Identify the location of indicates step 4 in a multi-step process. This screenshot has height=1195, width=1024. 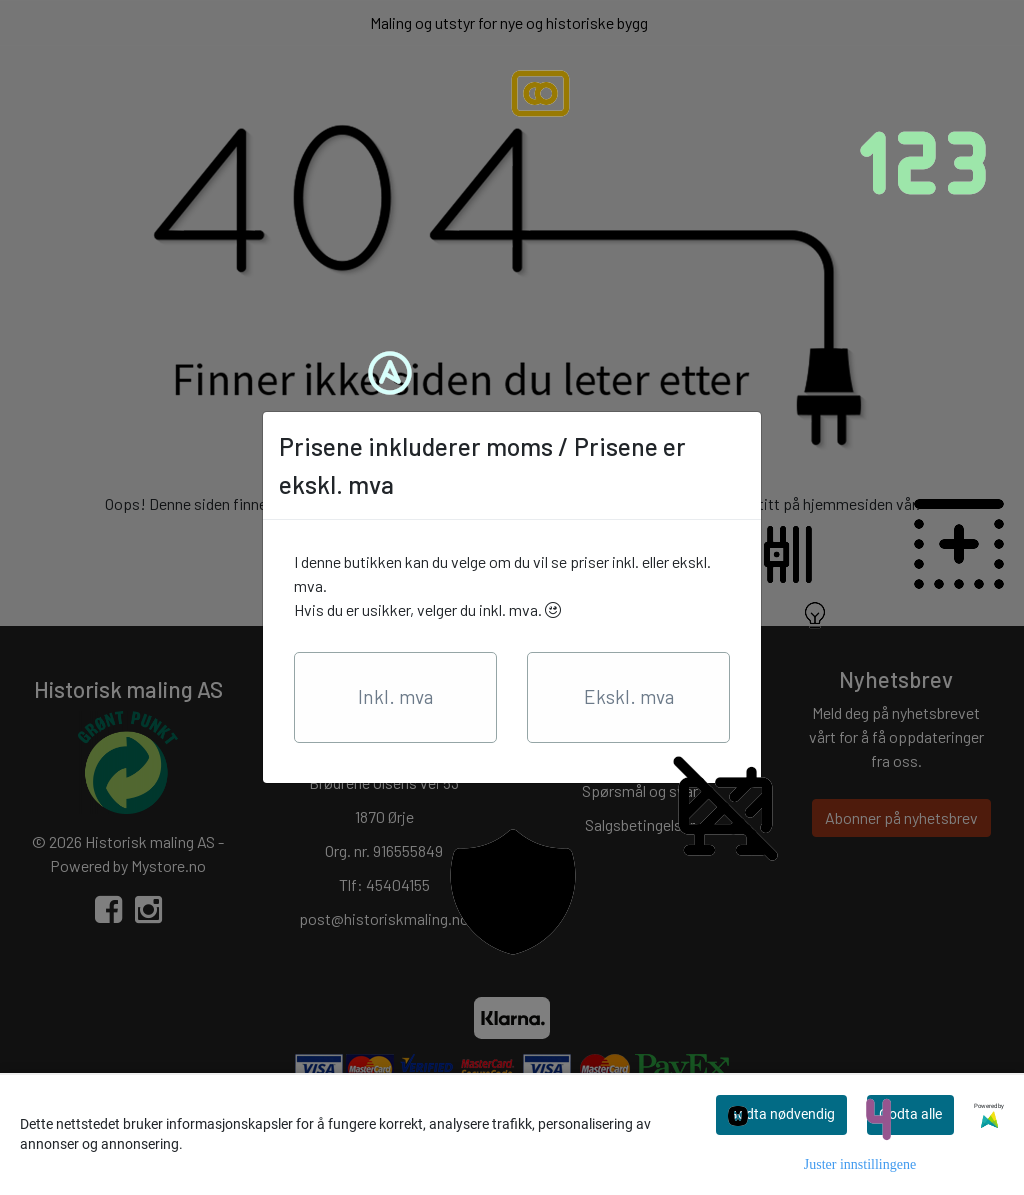
(878, 1119).